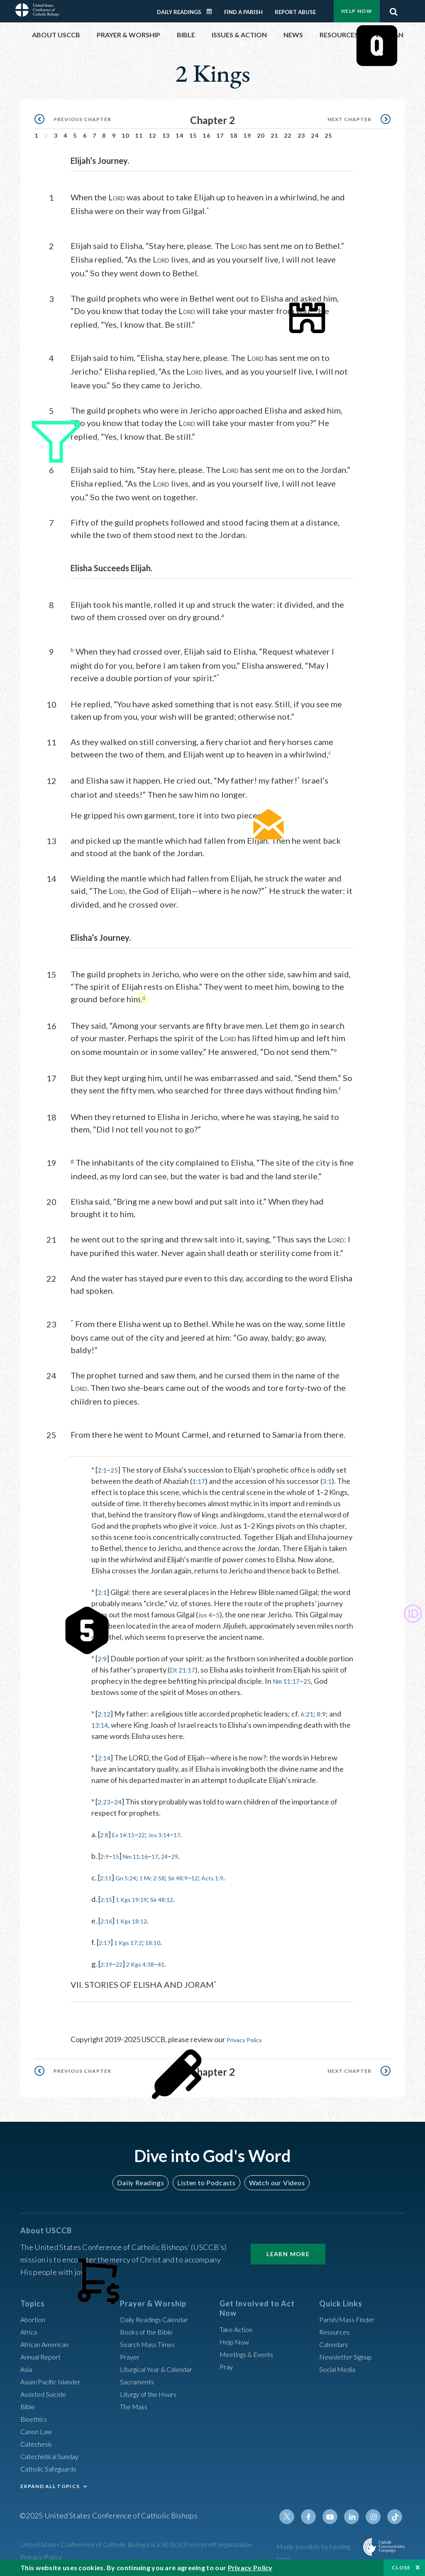  I want to click on edit or compose content, so click(175, 2075).